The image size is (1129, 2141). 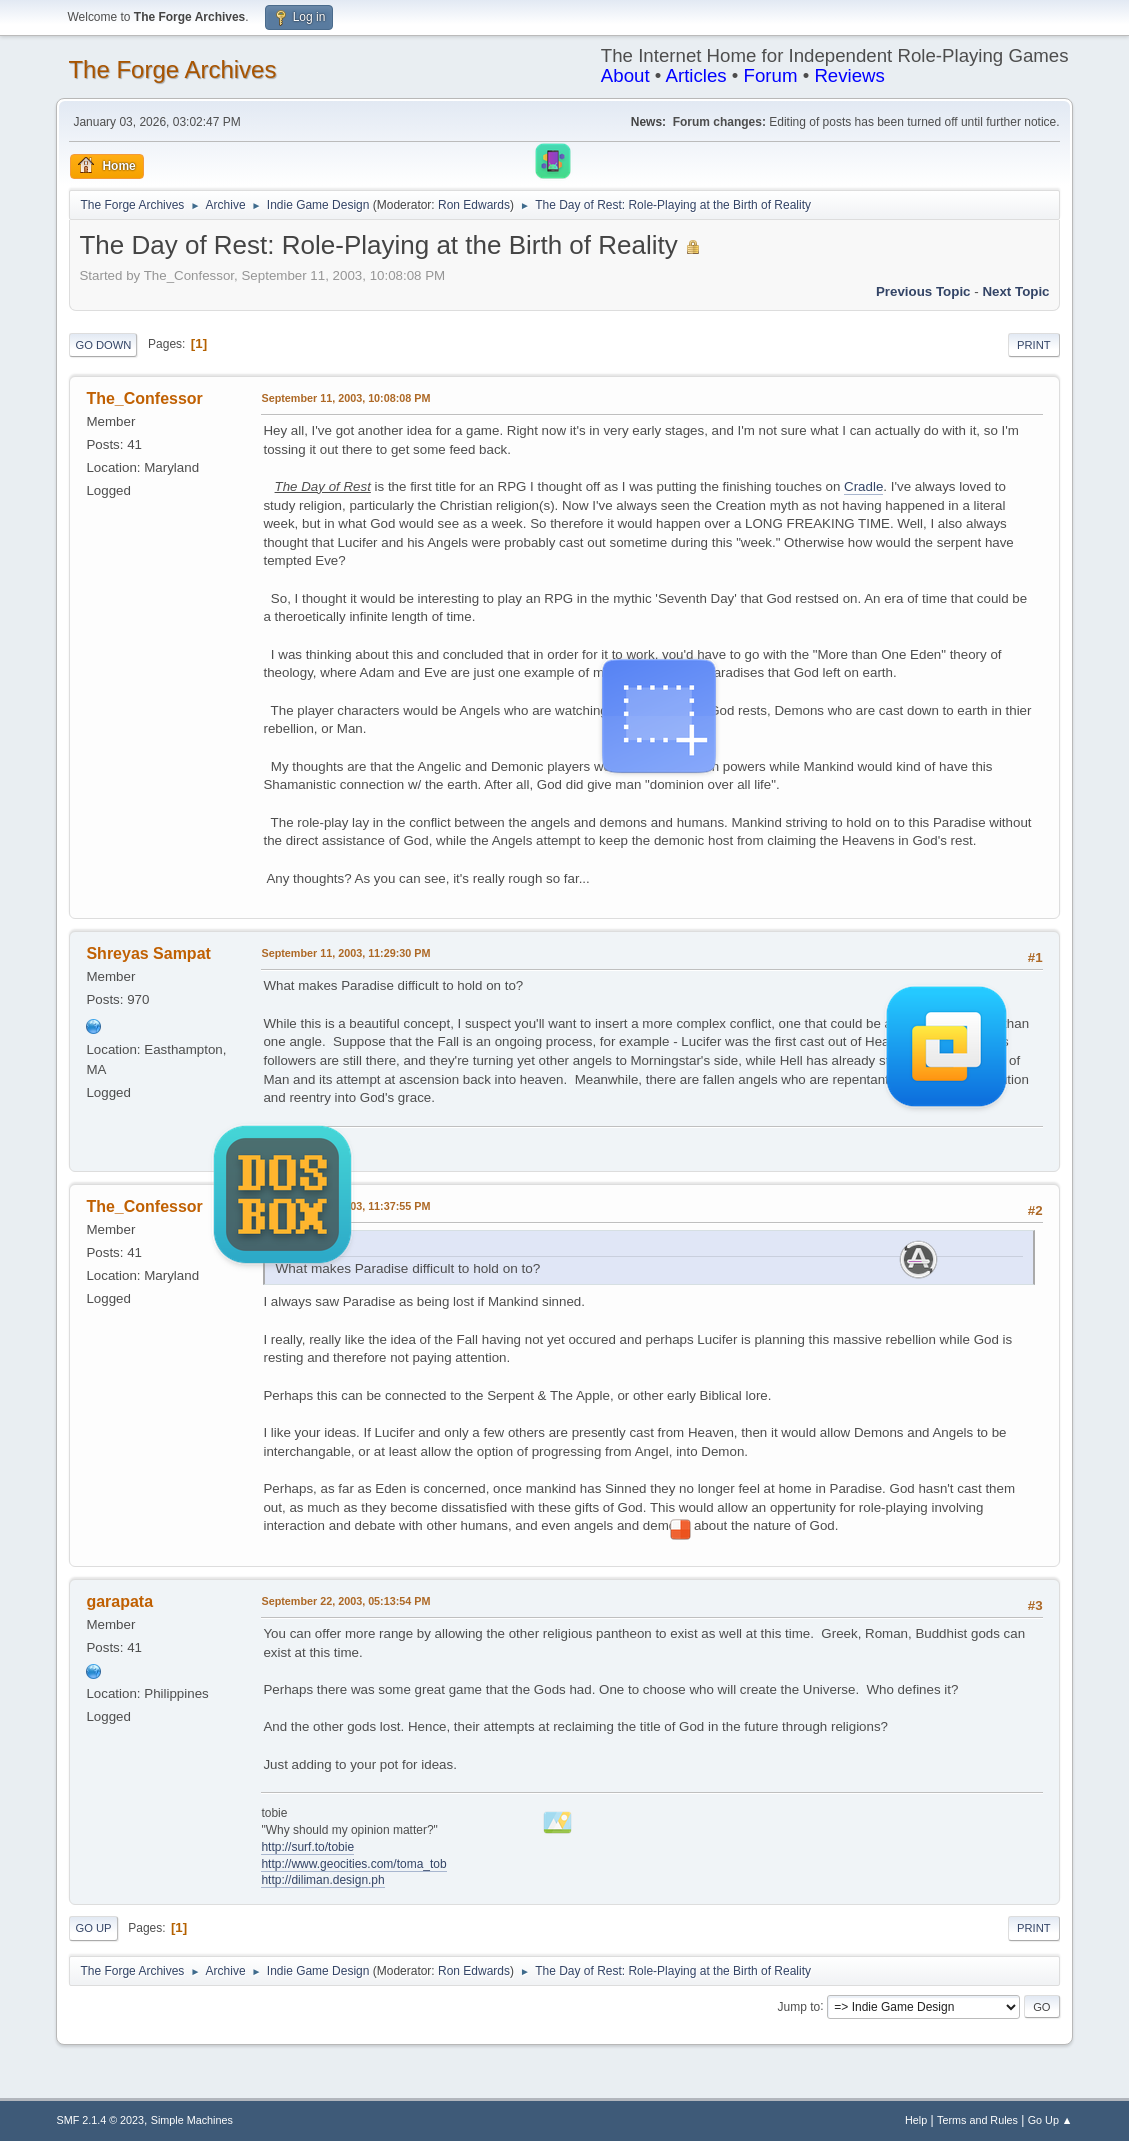 What do you see at coordinates (946, 1046) in the screenshot?
I see `open vmware workstation` at bounding box center [946, 1046].